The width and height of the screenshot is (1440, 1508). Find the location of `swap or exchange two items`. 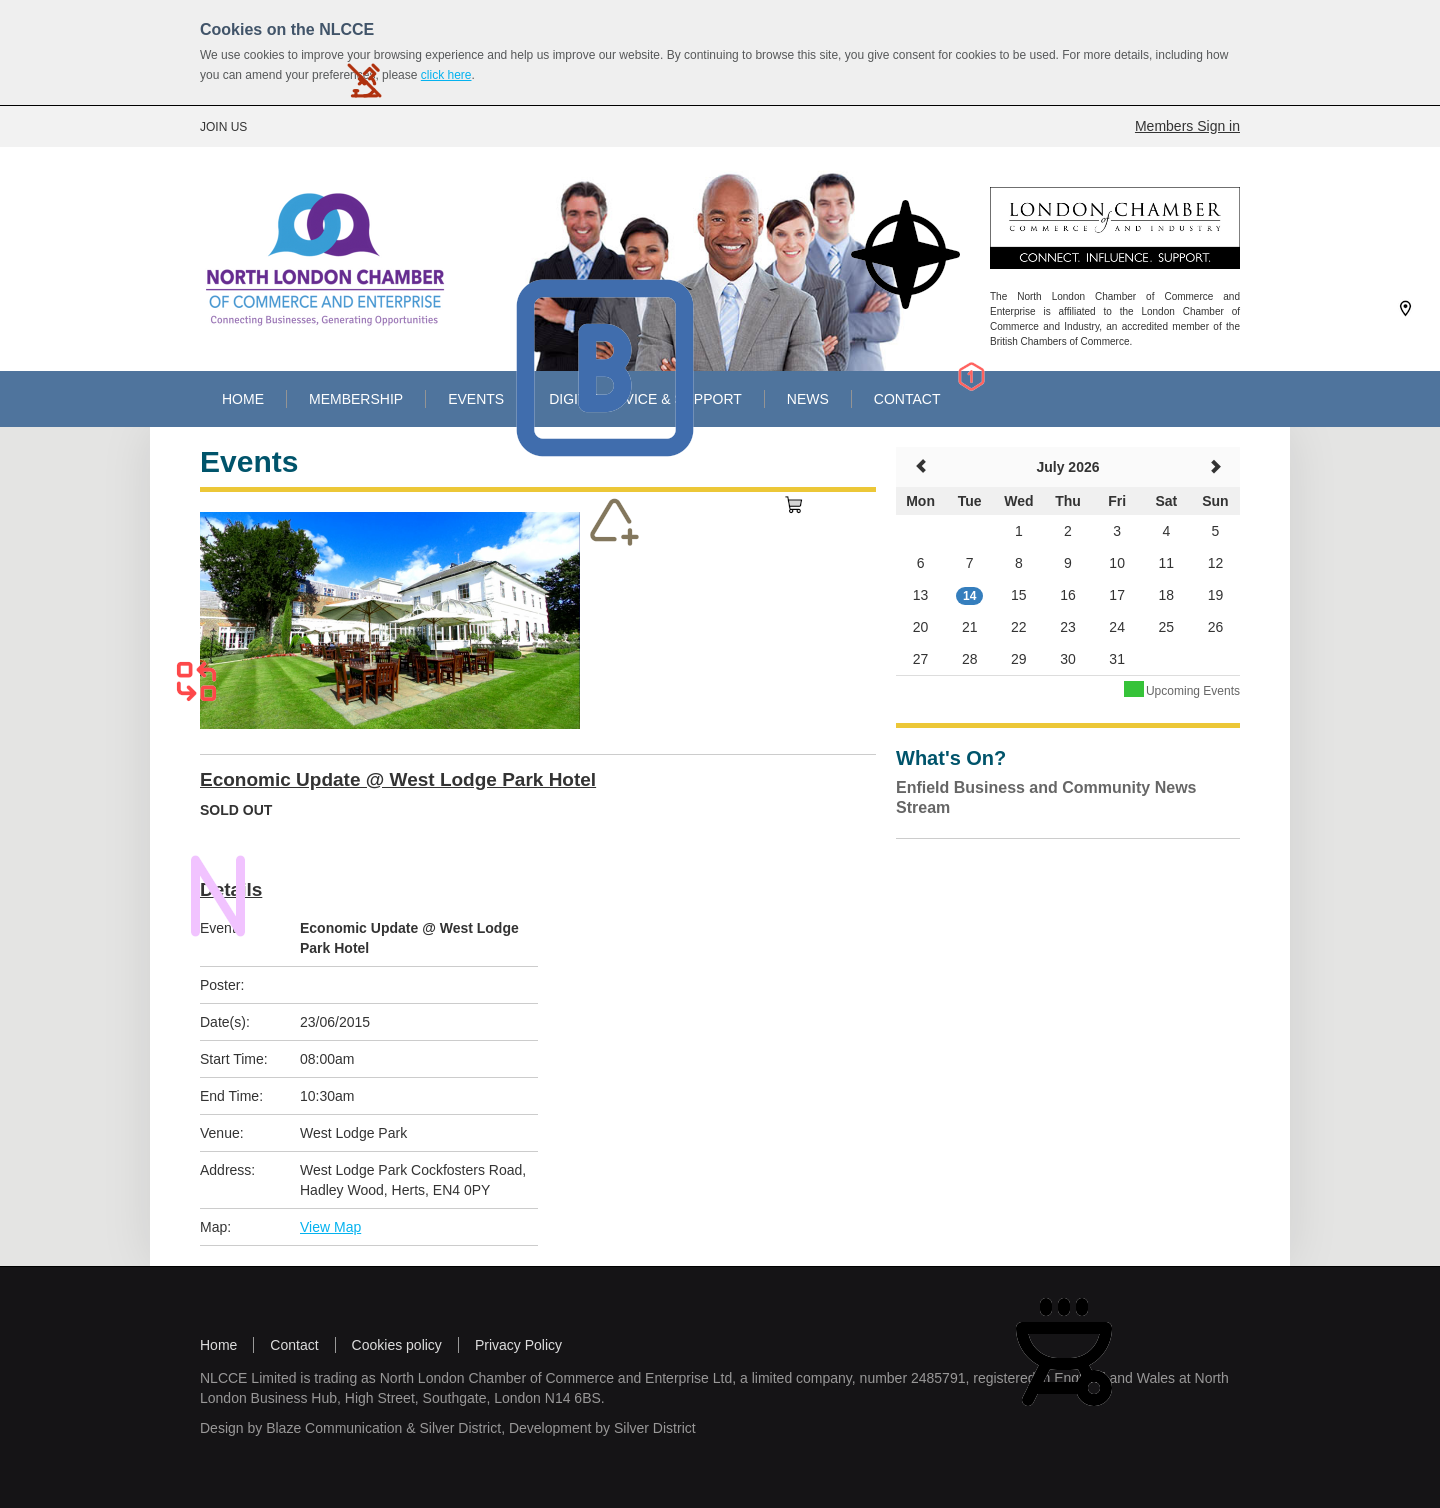

swap or exchange two items is located at coordinates (196, 681).